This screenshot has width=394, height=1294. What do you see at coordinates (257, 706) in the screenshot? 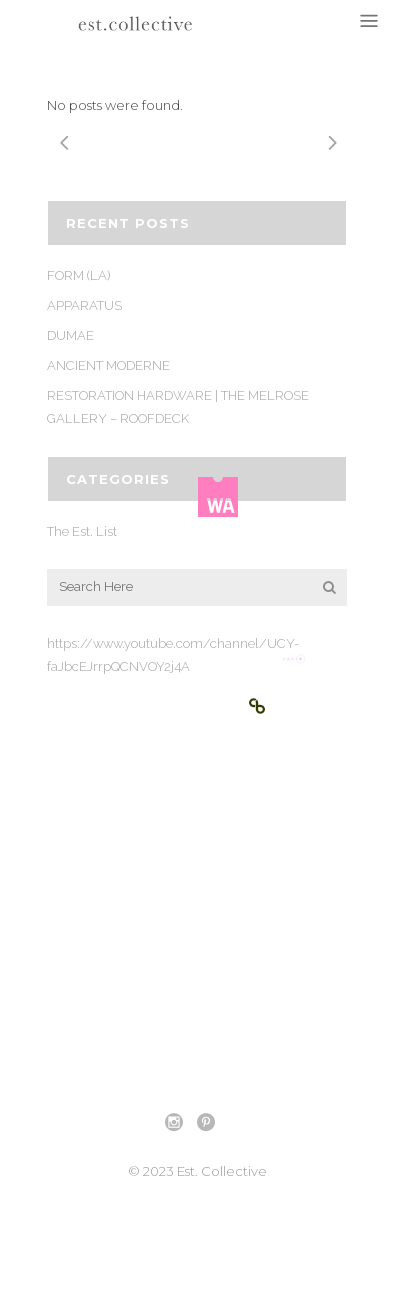
I see `cloudbees company logo` at bounding box center [257, 706].